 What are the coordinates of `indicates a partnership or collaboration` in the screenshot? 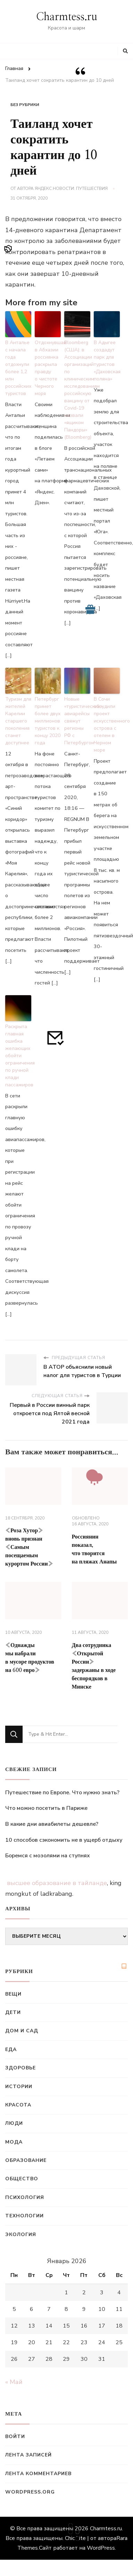 It's located at (8, 249).